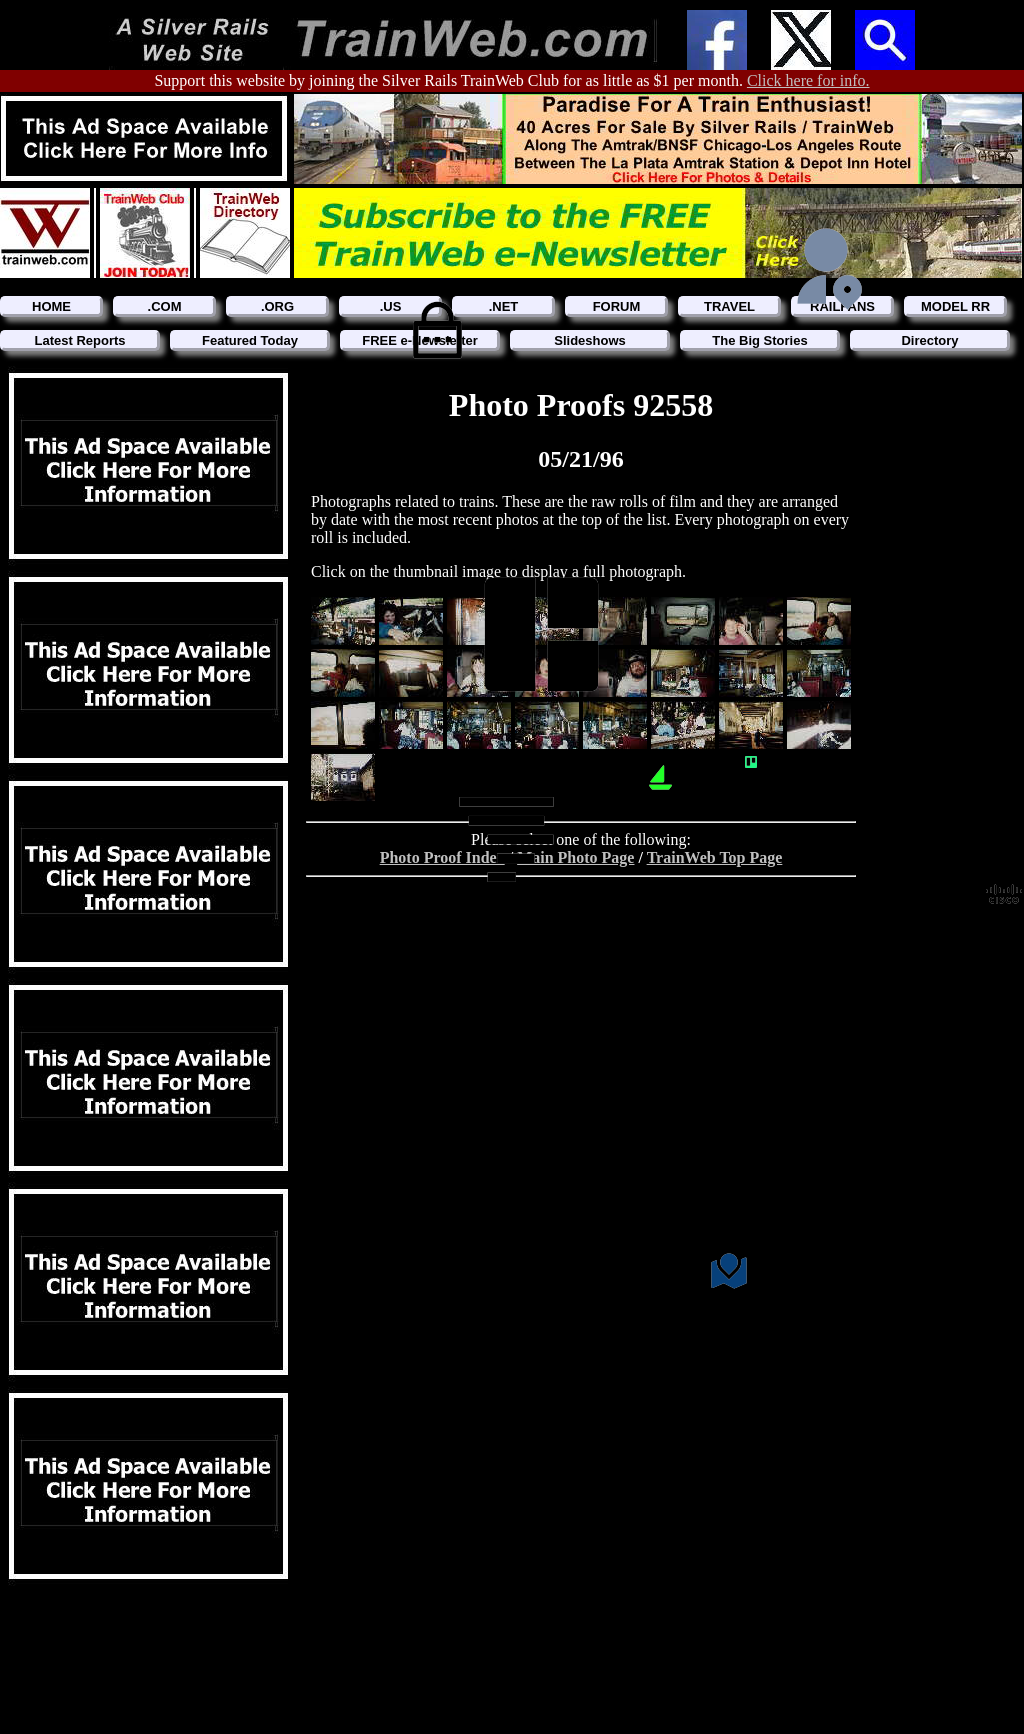 The height and width of the screenshot is (1734, 1024). What do you see at coordinates (729, 1271) in the screenshot?
I see `view map with pinned location` at bounding box center [729, 1271].